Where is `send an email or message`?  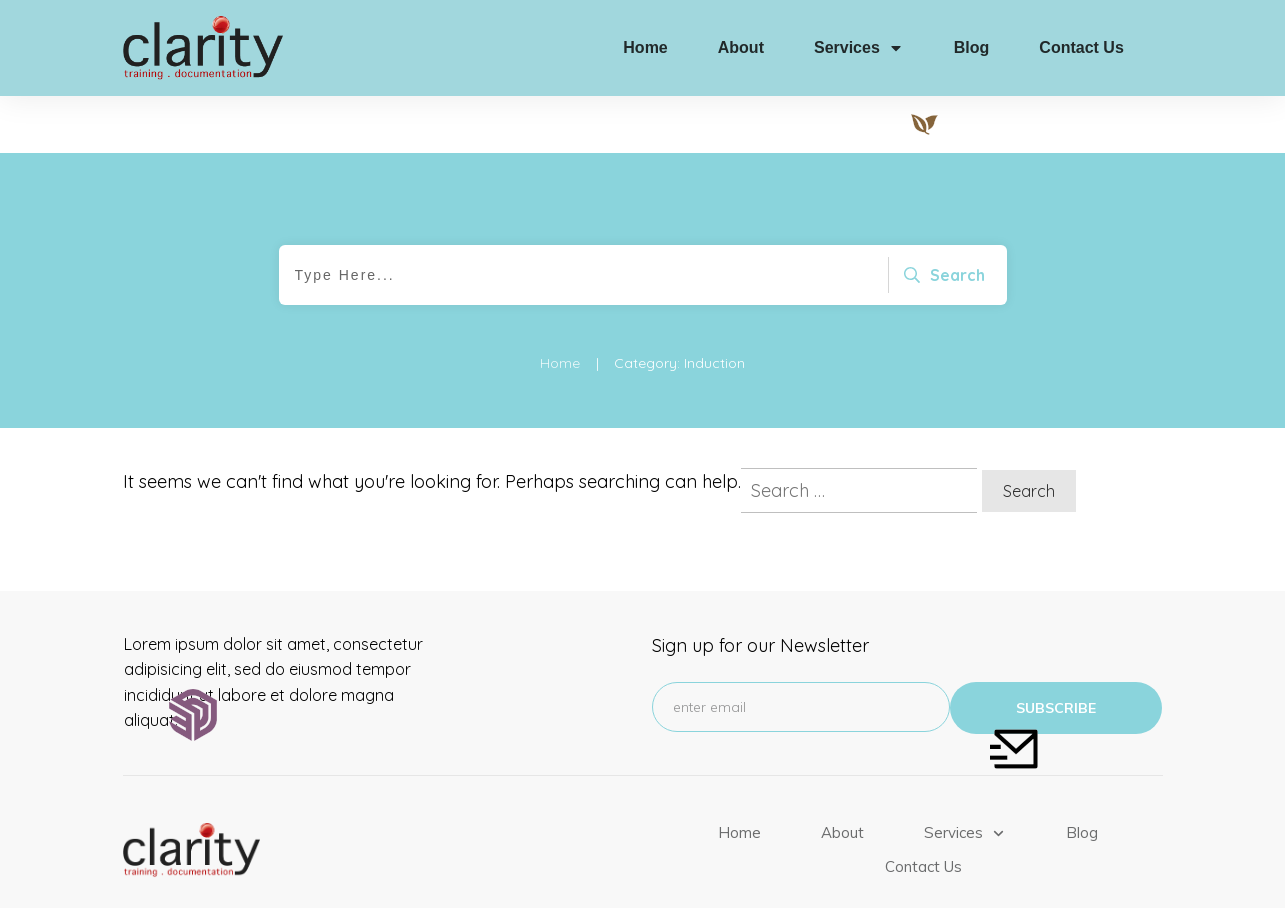 send an email or message is located at coordinates (1016, 749).